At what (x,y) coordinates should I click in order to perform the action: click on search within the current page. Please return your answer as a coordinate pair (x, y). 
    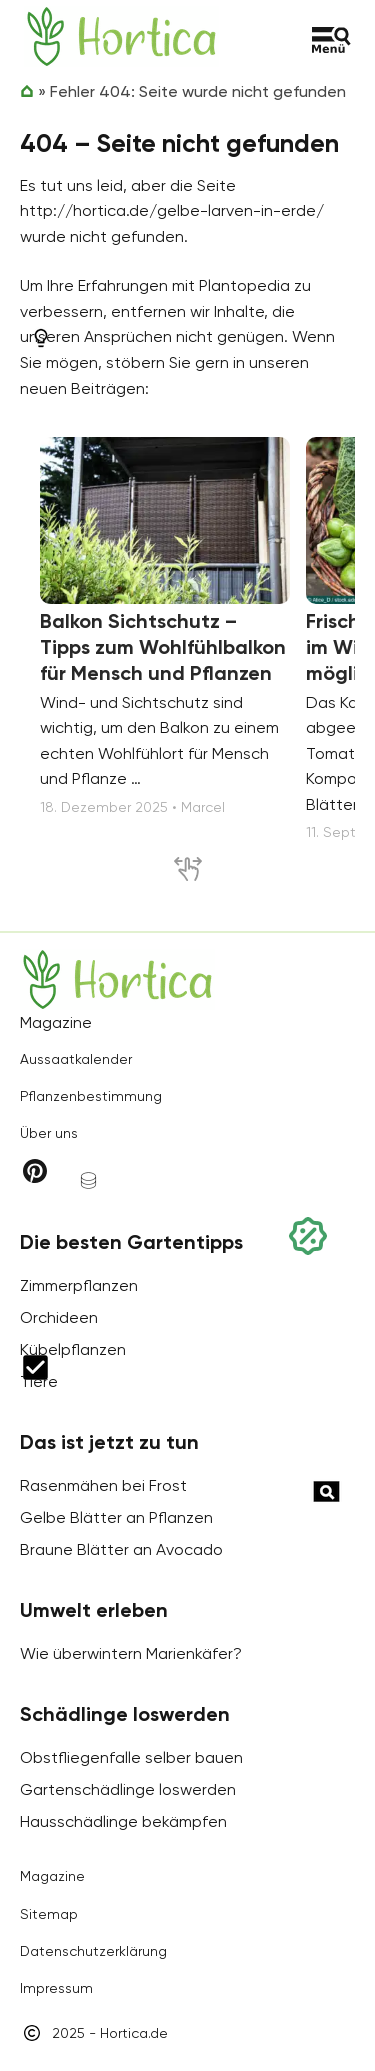
    Looking at the image, I should click on (326, 1491).